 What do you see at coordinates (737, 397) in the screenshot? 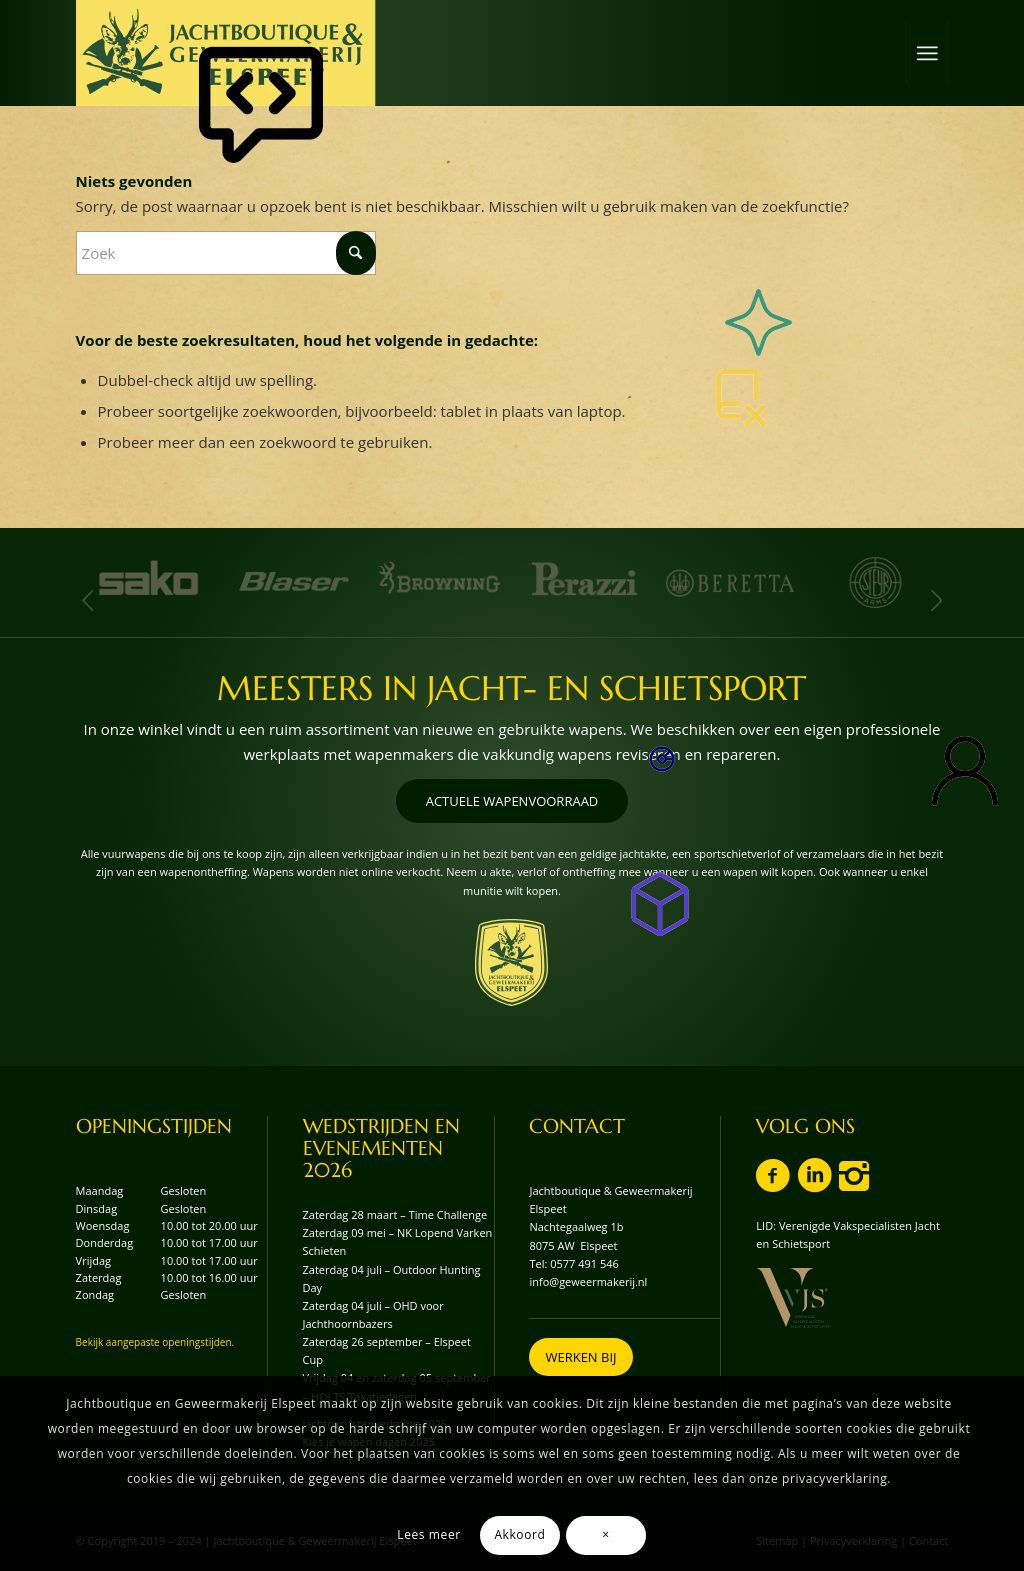
I see `indicates a deleted repository` at bounding box center [737, 397].